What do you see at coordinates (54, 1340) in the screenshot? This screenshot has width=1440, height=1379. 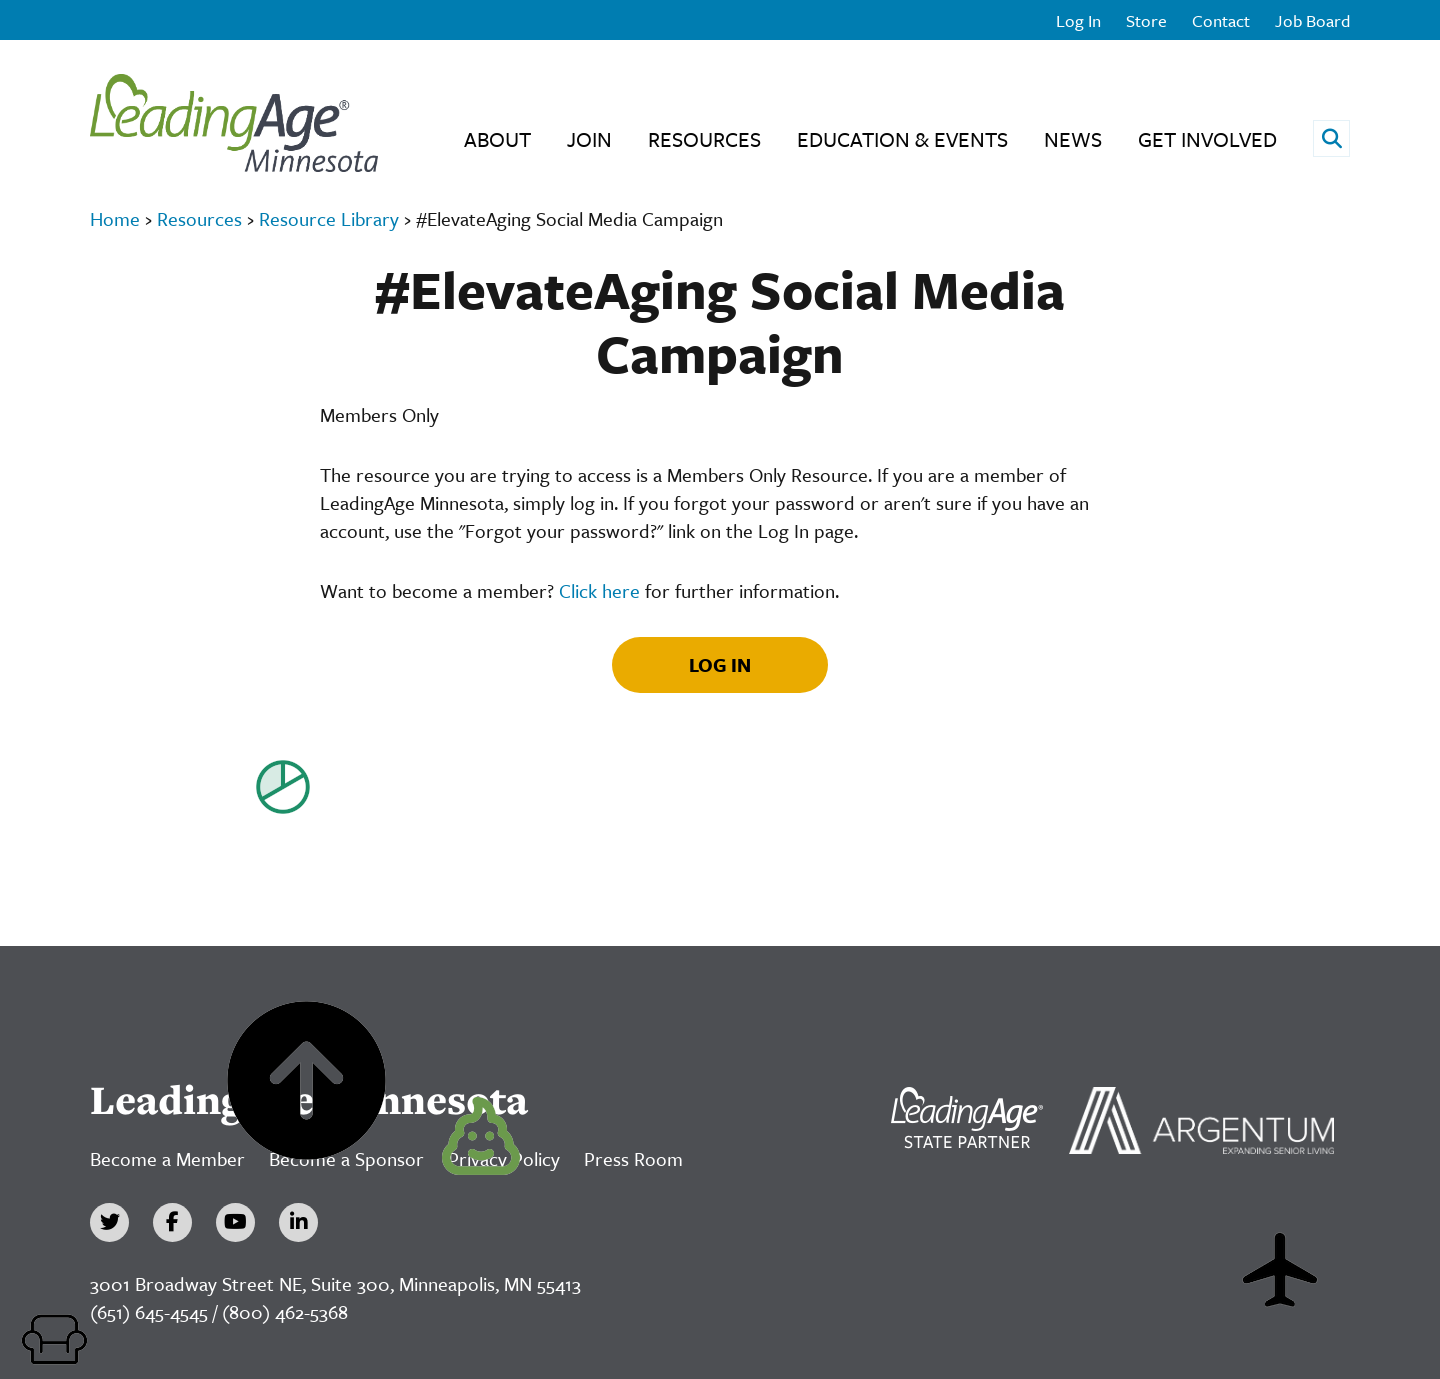 I see `browse furniture or home decor items` at bounding box center [54, 1340].